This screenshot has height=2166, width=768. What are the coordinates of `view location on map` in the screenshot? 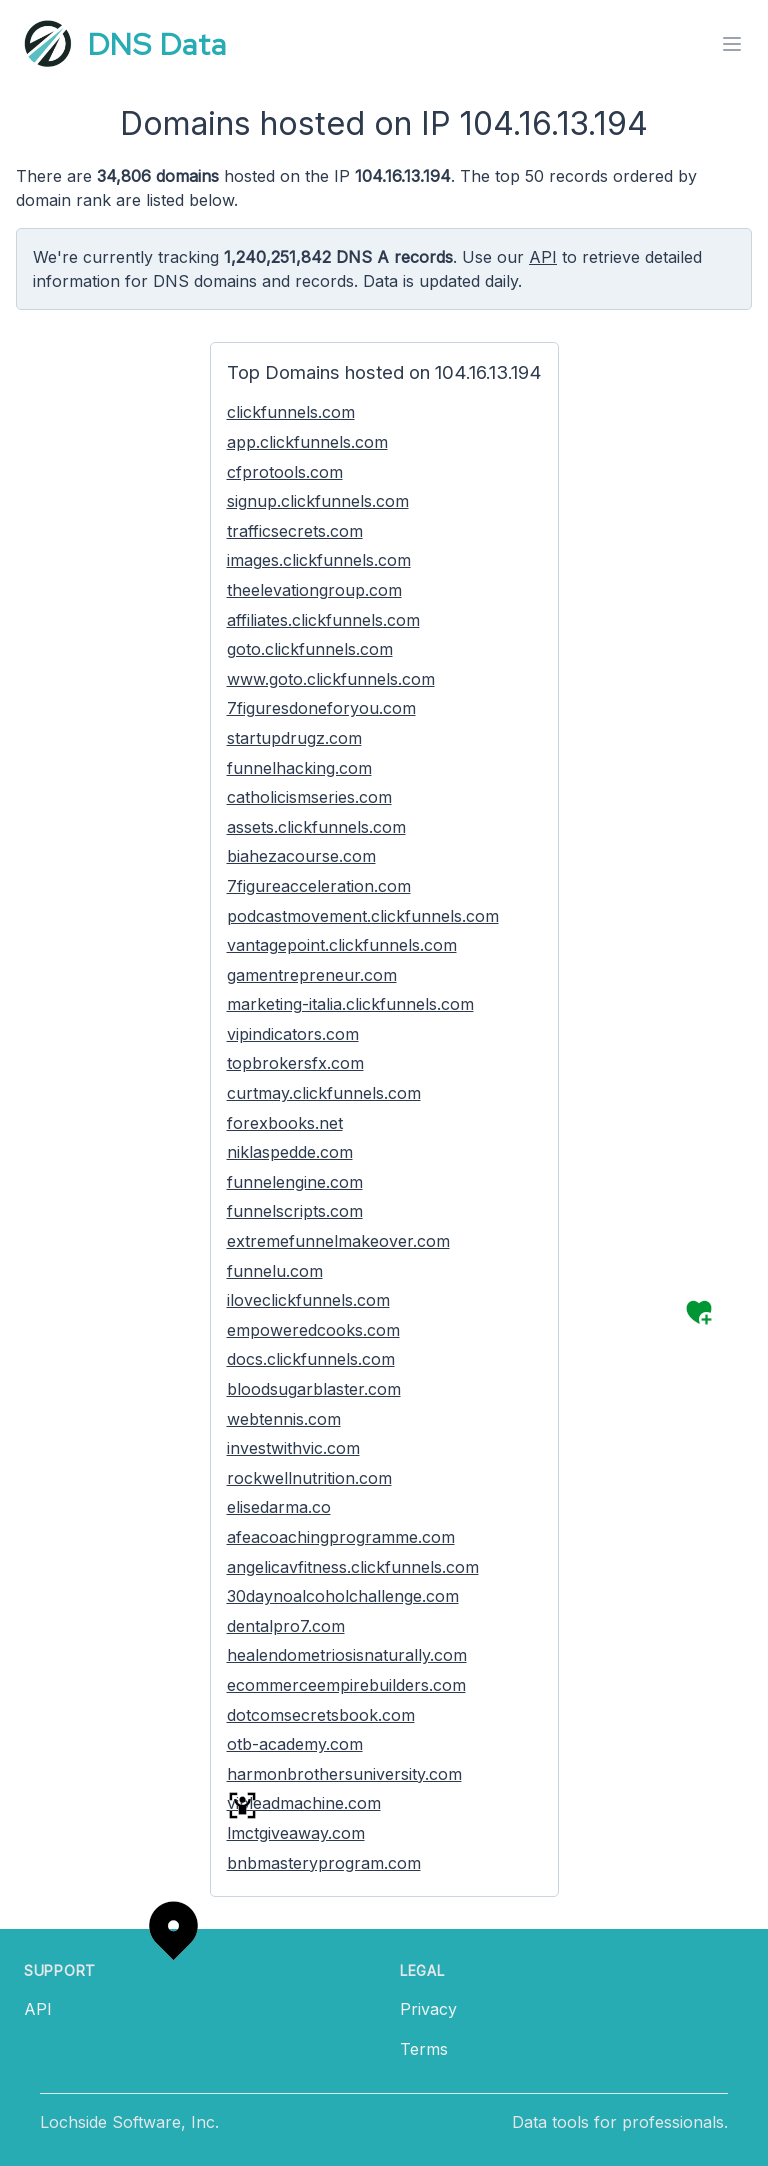 It's located at (173, 1928).